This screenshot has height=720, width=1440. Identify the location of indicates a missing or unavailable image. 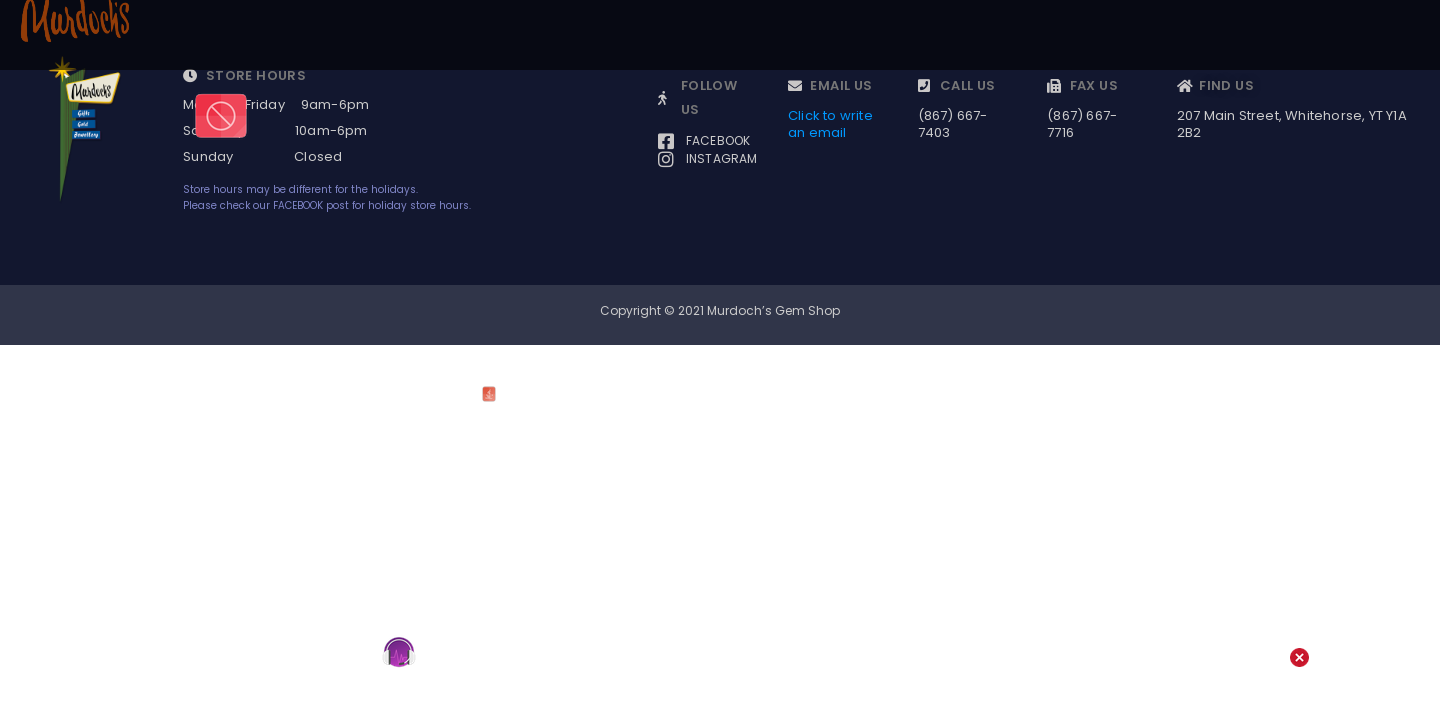
(221, 114).